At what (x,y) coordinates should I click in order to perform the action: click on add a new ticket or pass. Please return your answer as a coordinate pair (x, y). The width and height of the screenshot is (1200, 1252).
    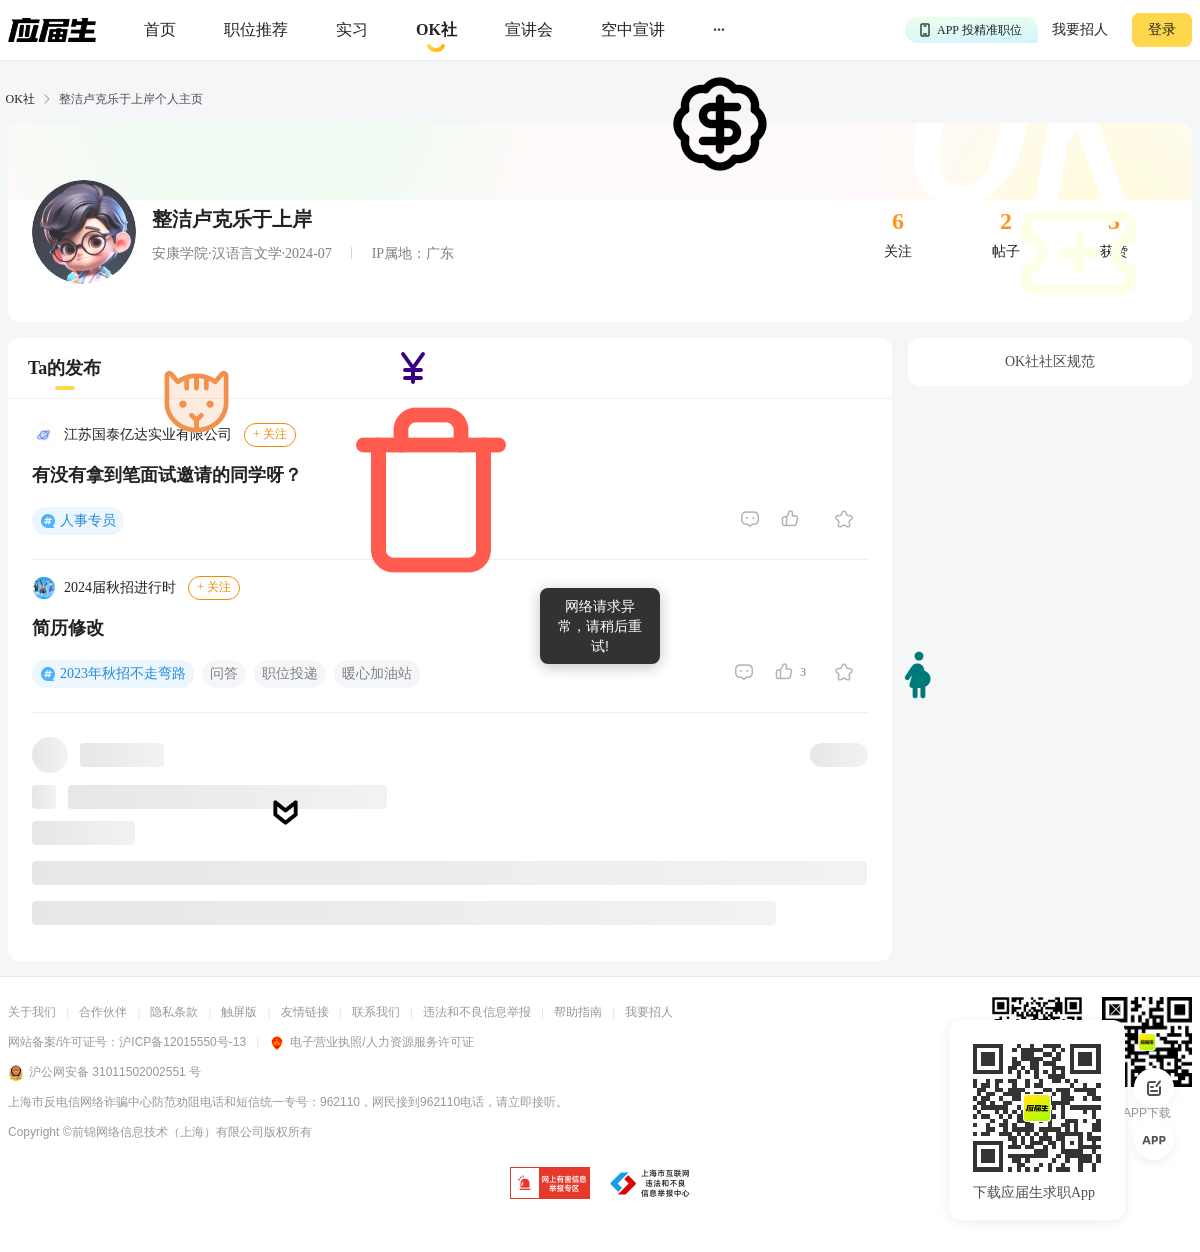
    Looking at the image, I should click on (1079, 253).